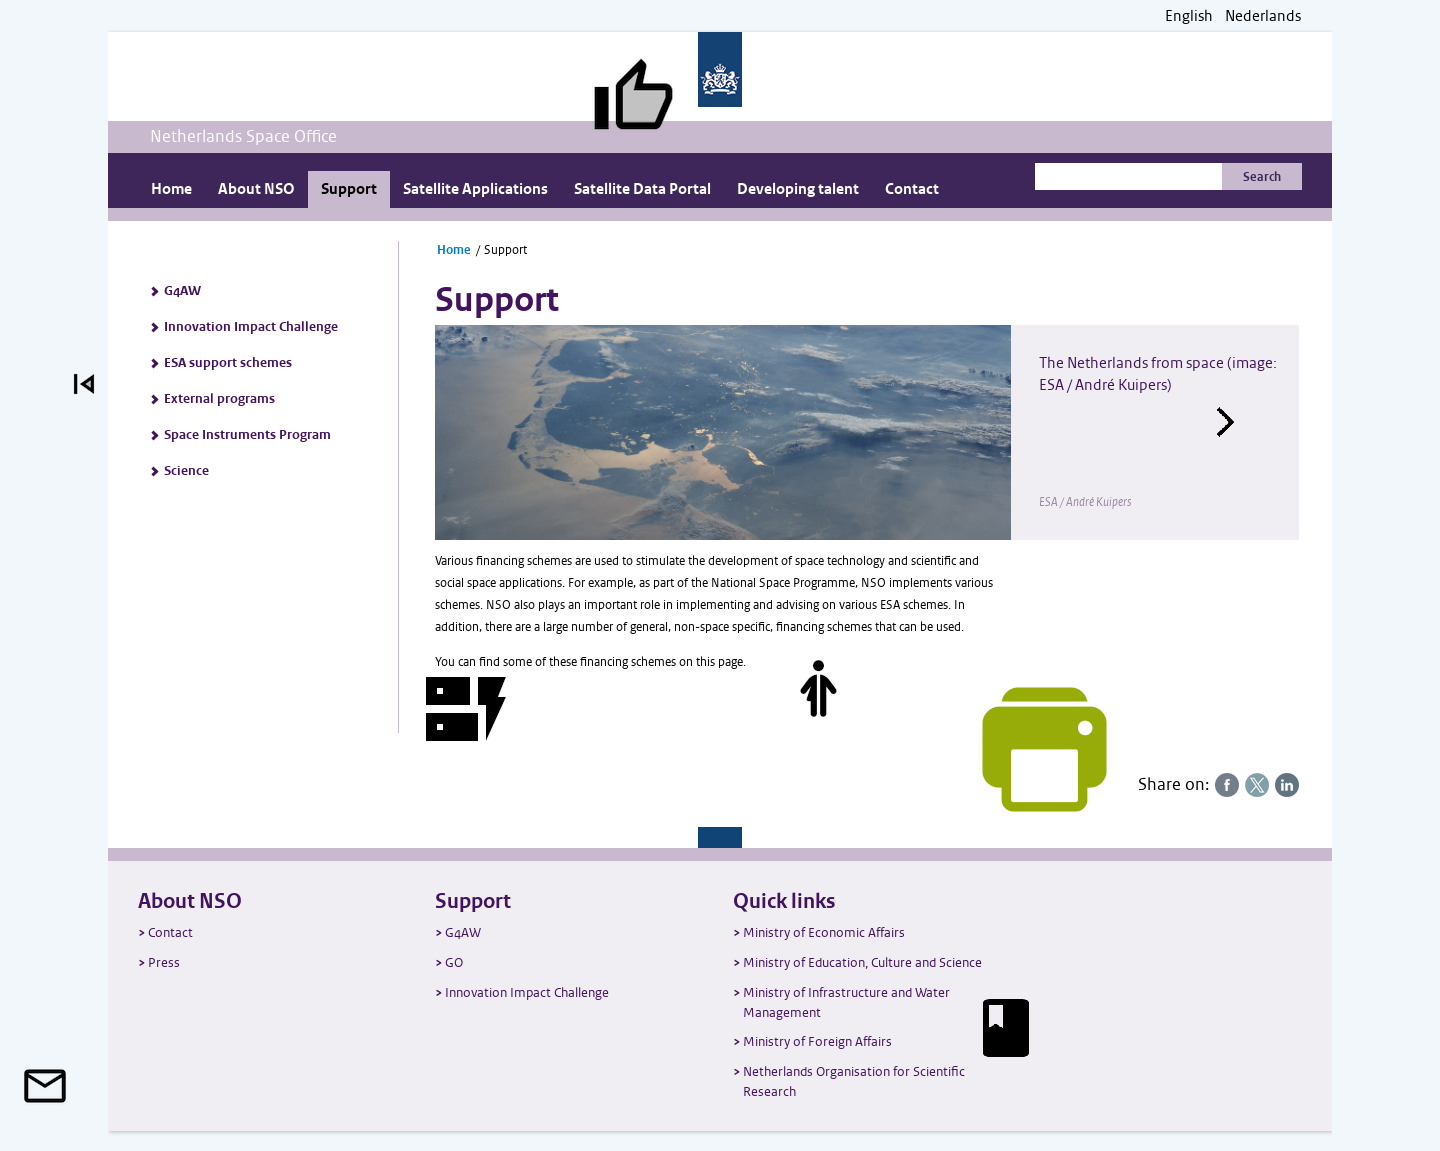 Image resolution: width=1440 pixels, height=1151 pixels. I want to click on skip to the previous track, so click(84, 384).